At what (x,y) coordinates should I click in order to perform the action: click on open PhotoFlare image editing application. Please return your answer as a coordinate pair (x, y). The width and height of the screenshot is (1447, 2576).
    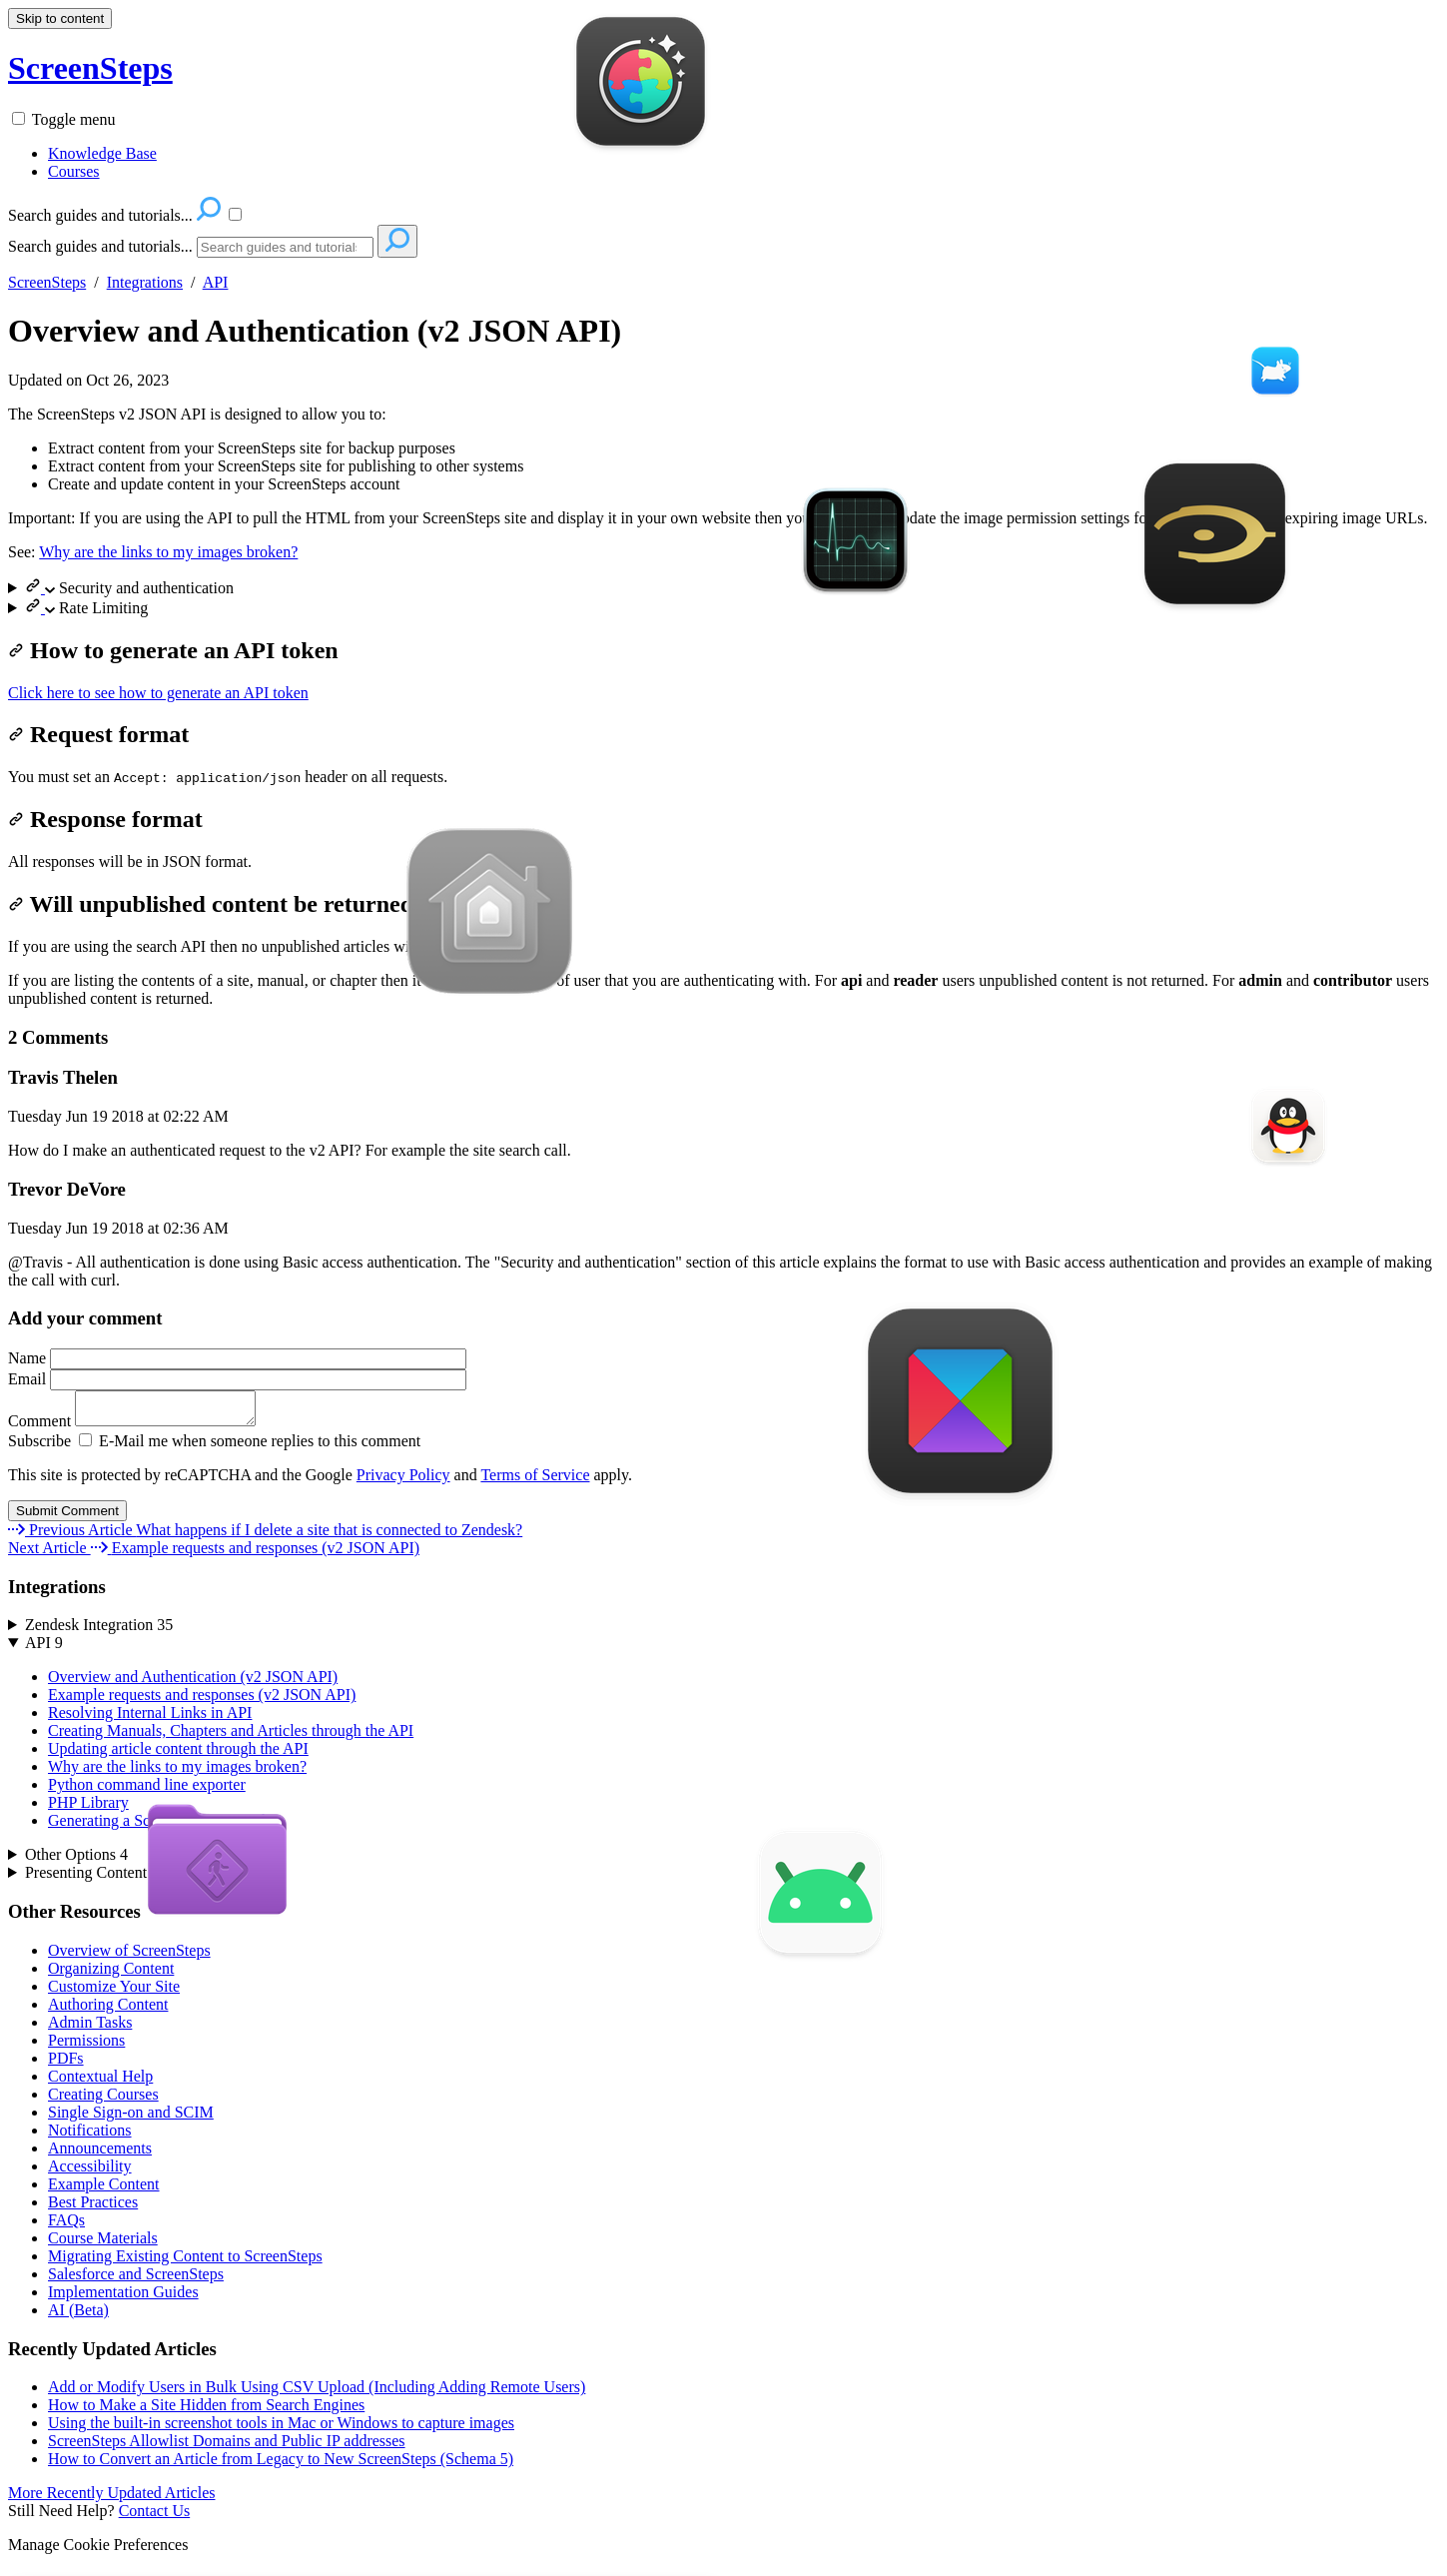
    Looking at the image, I should click on (640, 81).